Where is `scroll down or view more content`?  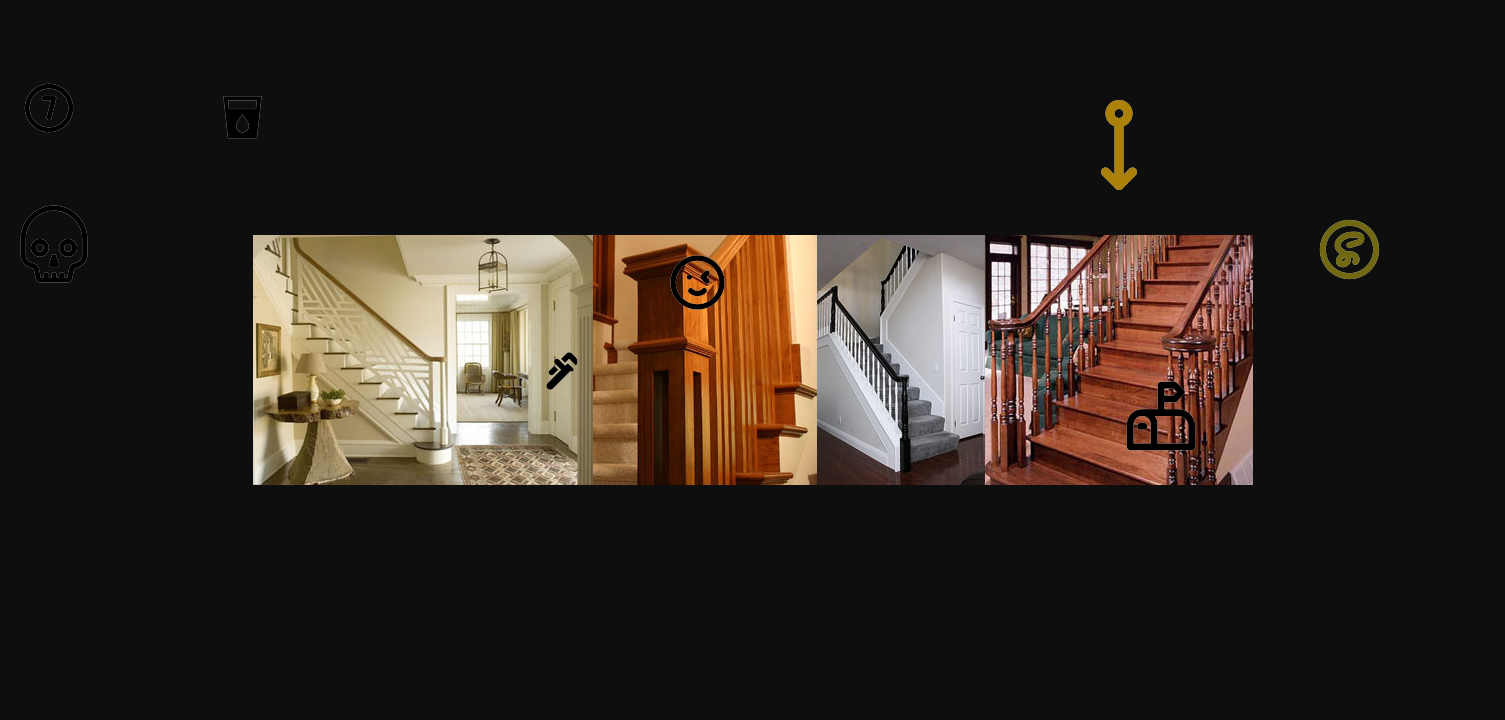
scroll down or view more content is located at coordinates (1119, 145).